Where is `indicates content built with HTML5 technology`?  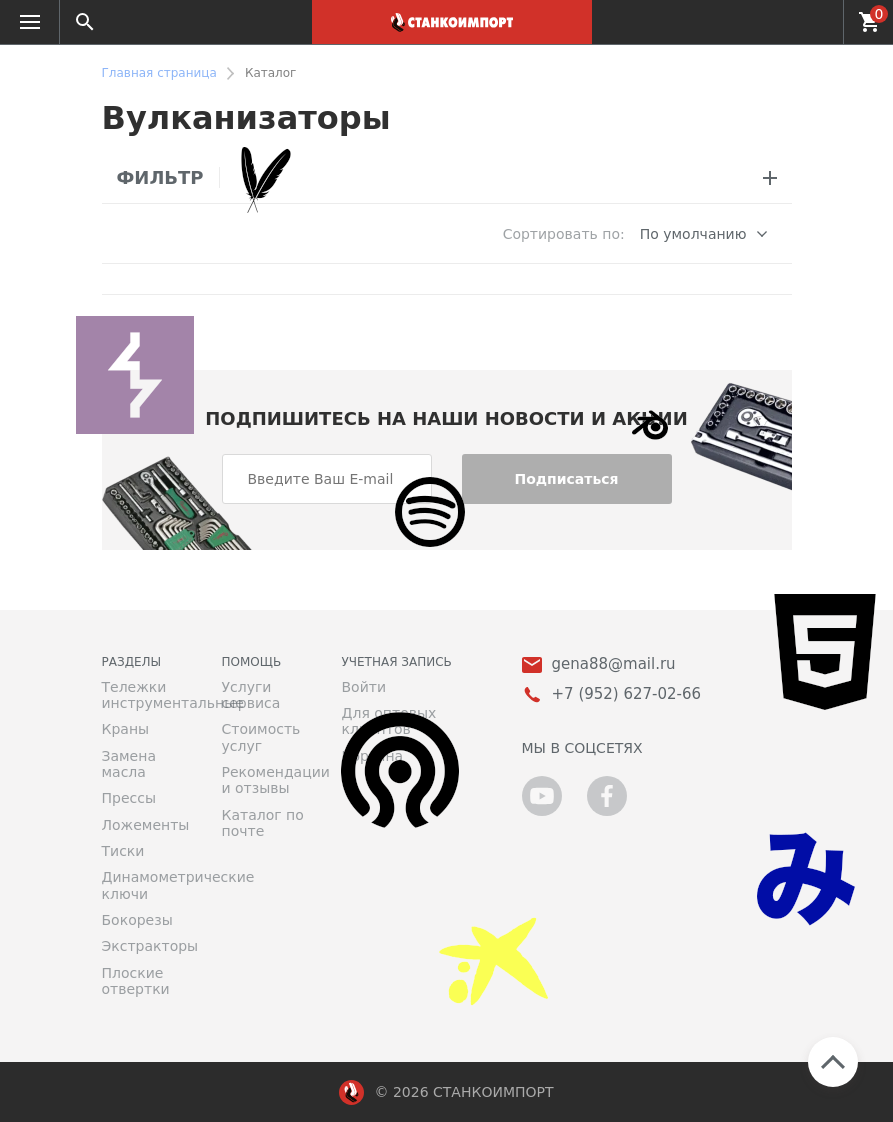
indicates content built with HTML5 technology is located at coordinates (825, 652).